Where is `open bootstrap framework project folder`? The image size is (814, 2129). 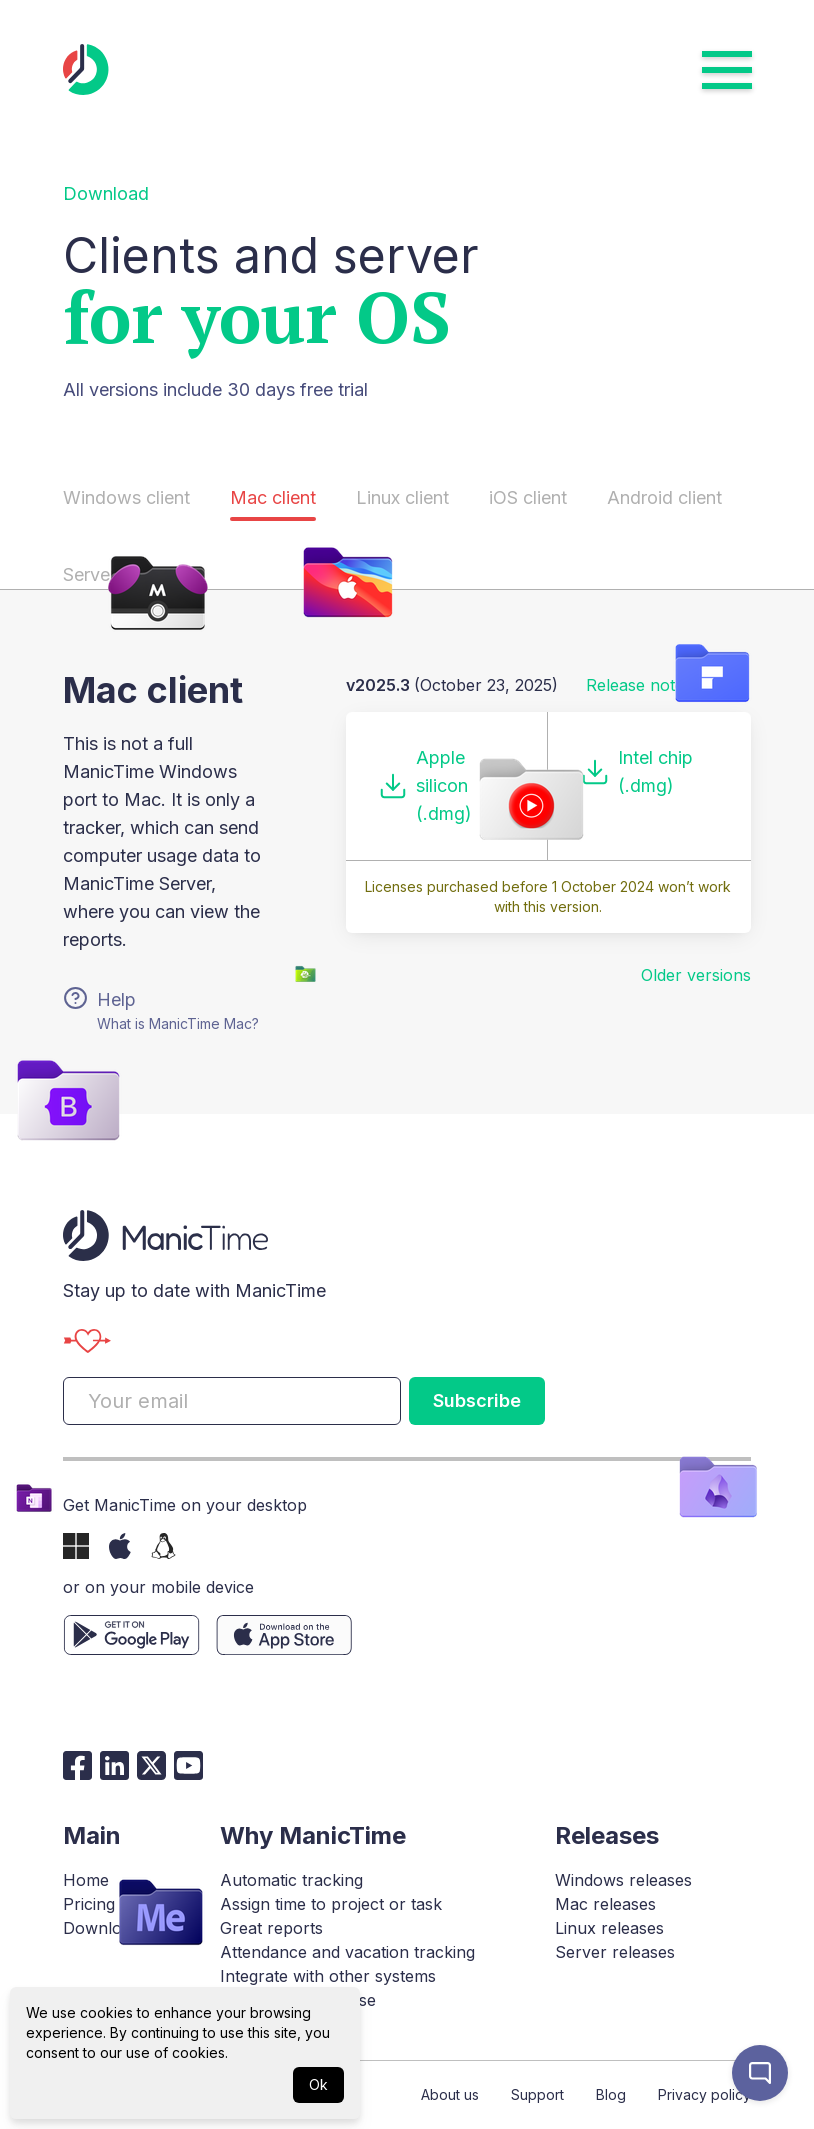
open bootstrap framework project folder is located at coordinates (68, 1103).